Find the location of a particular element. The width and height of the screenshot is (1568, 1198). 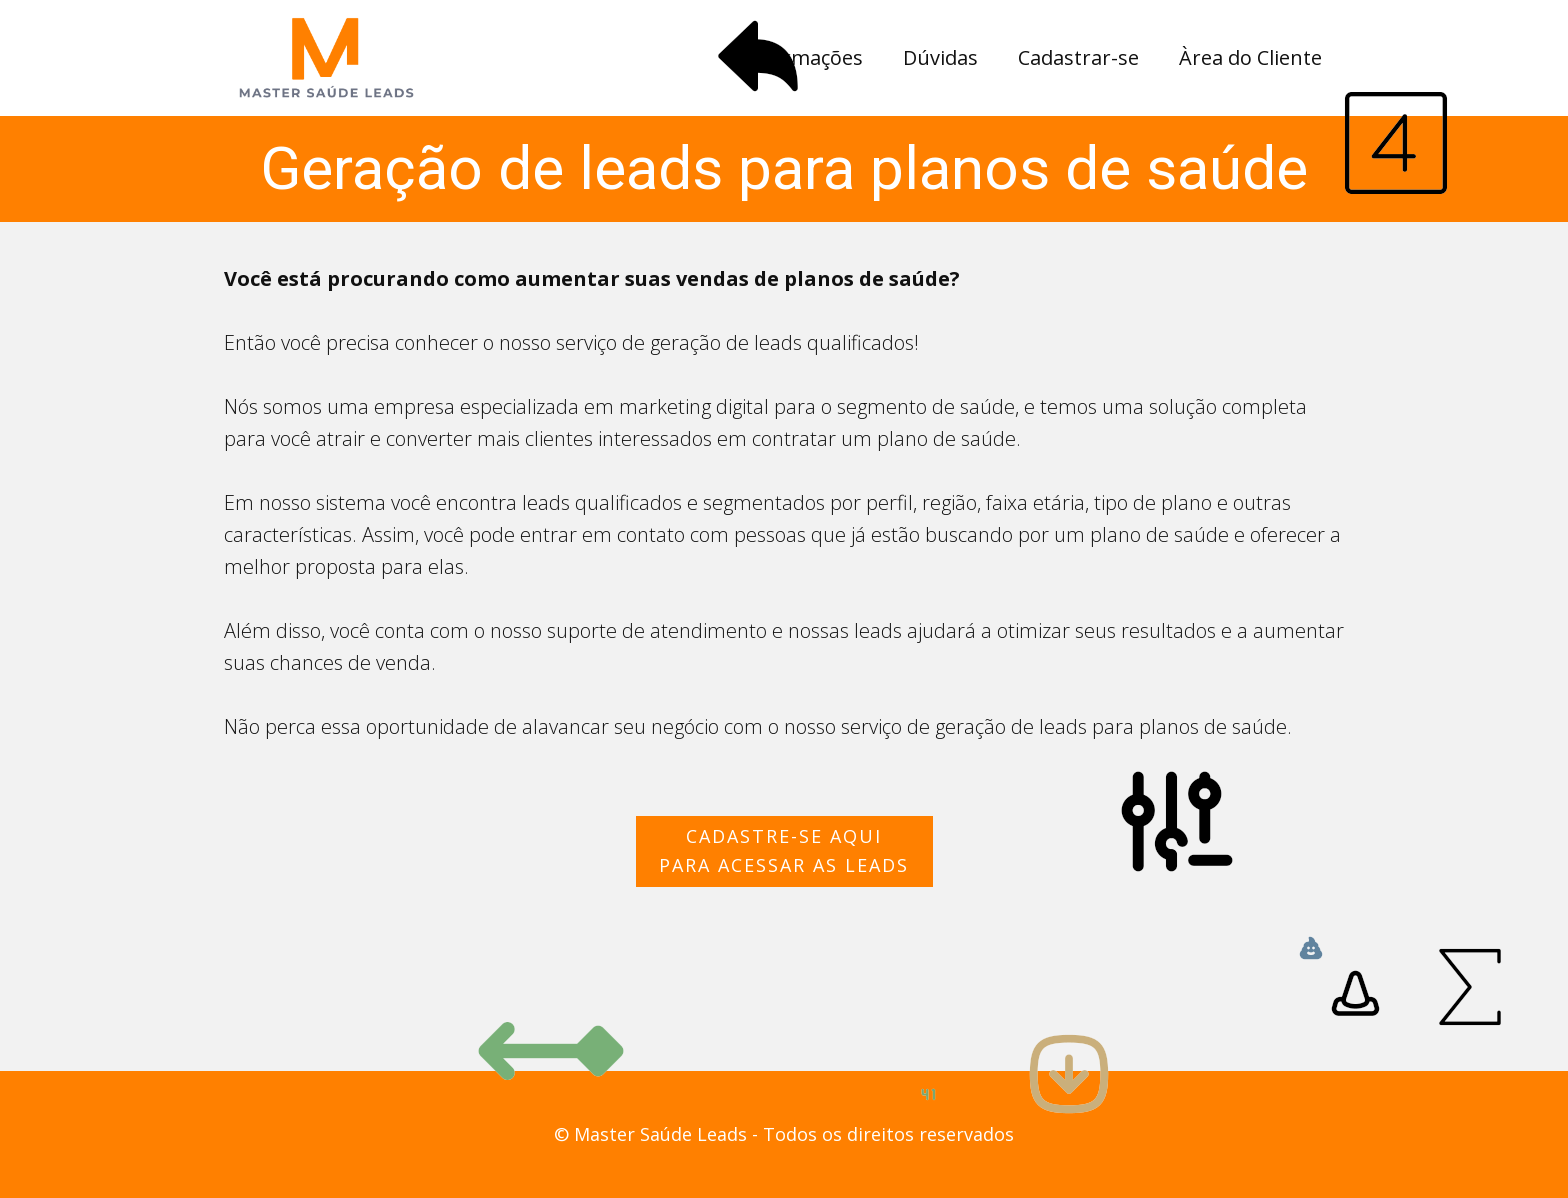

calculate sum or total is located at coordinates (1470, 987).